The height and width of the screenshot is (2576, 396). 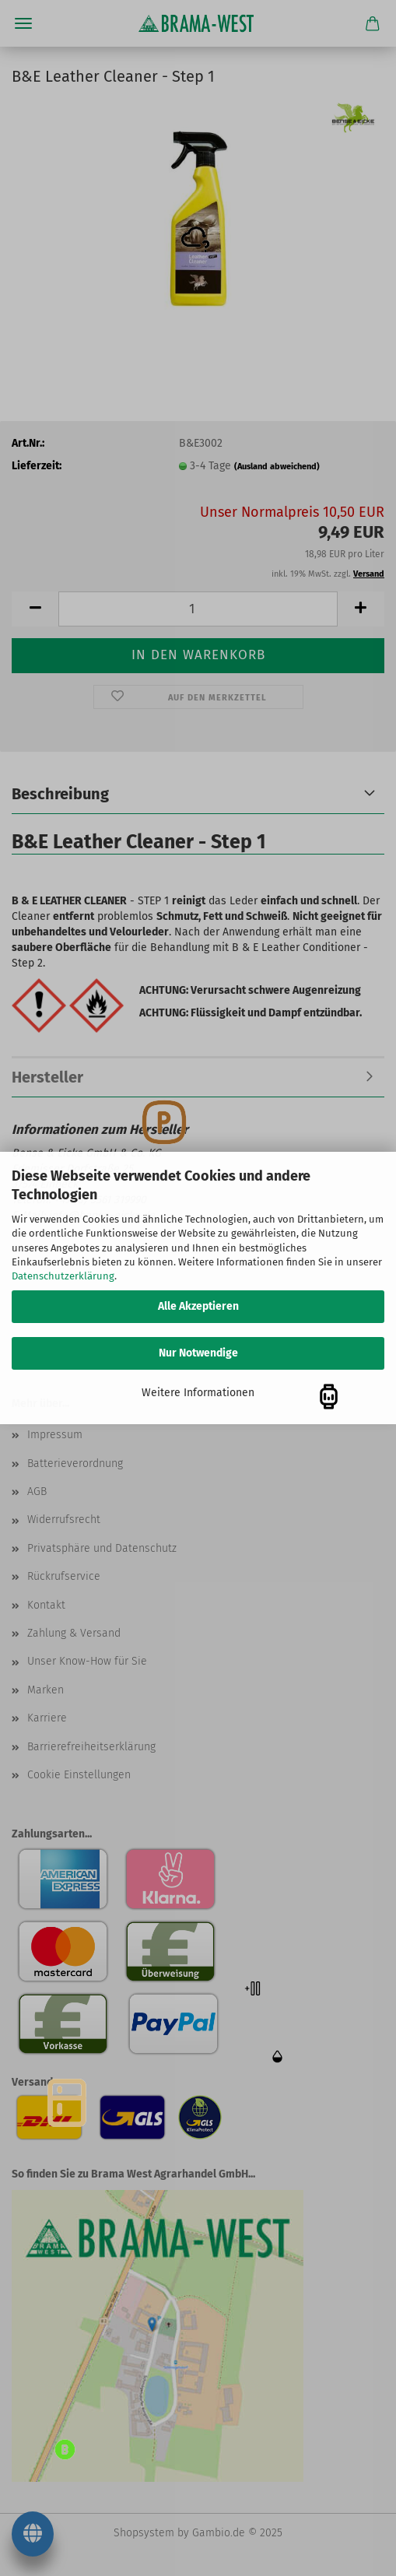 What do you see at coordinates (254, 1988) in the screenshot?
I see `add a new column to the left` at bounding box center [254, 1988].